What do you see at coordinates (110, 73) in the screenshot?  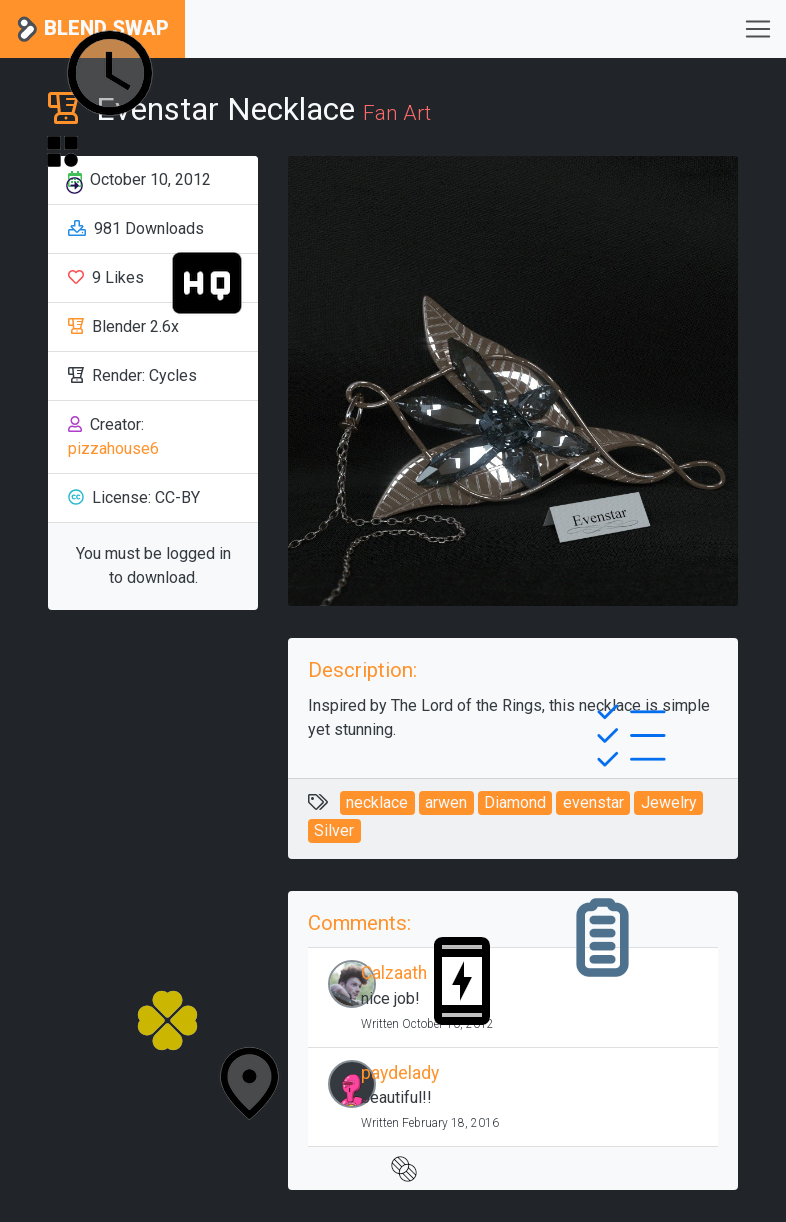 I see `view time or clock settings` at bounding box center [110, 73].